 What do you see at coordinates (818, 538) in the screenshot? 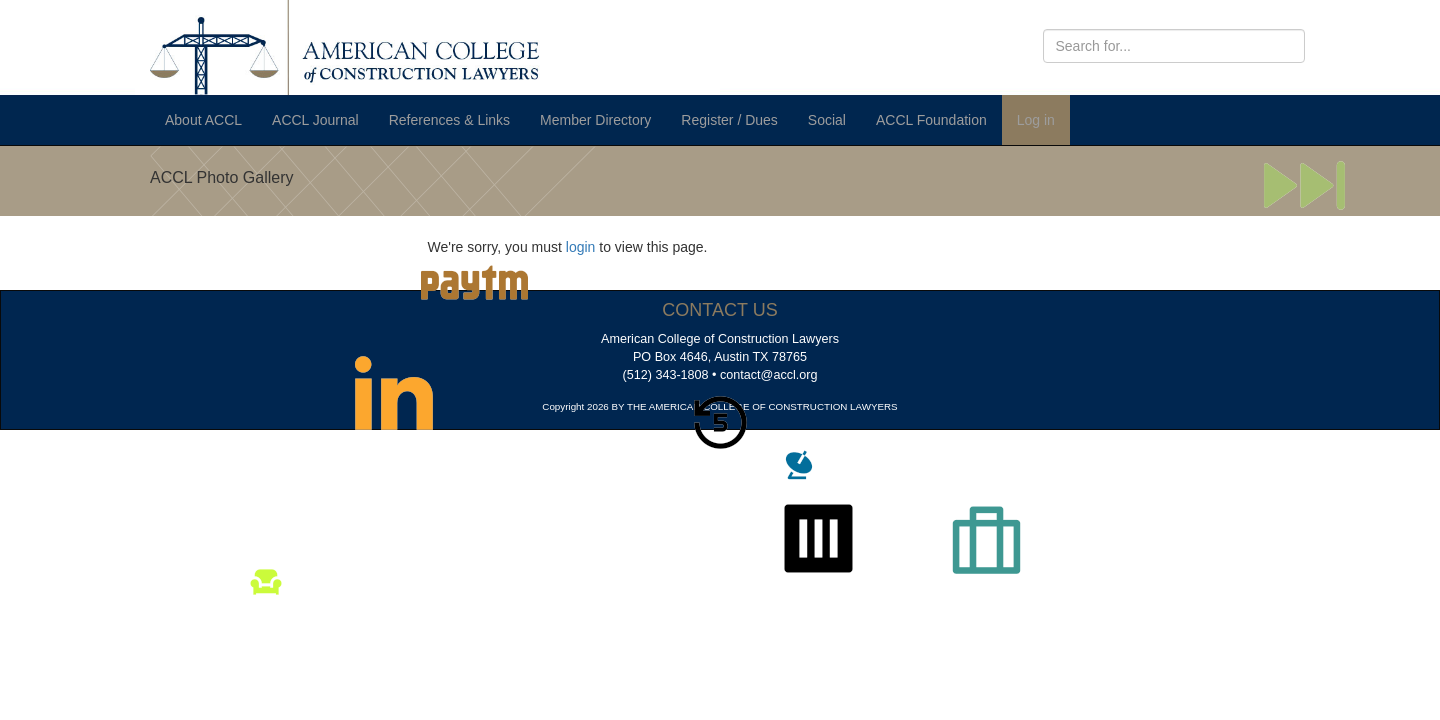
I see `switch to vertical column layout` at bounding box center [818, 538].